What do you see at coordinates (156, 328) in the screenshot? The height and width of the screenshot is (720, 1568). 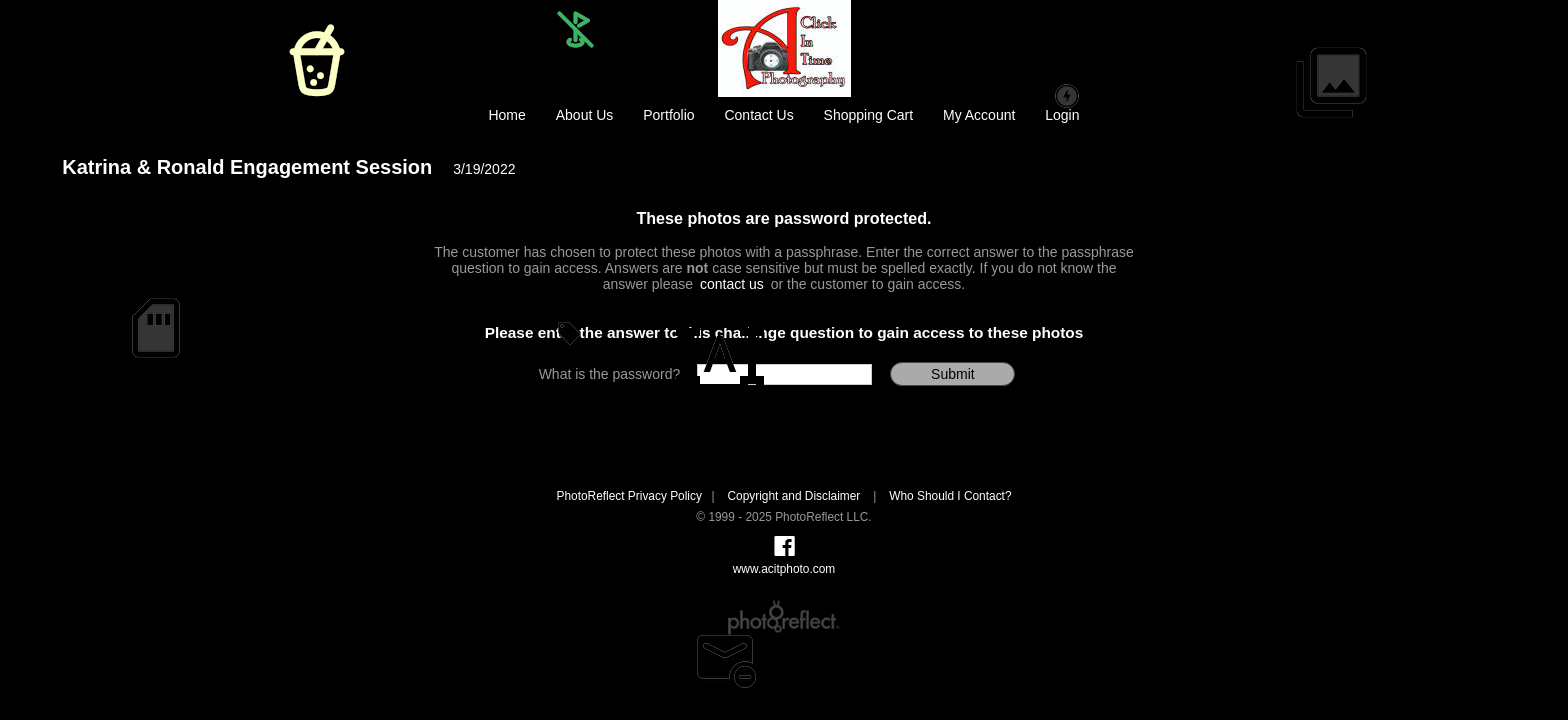 I see `access sd card storage` at bounding box center [156, 328].